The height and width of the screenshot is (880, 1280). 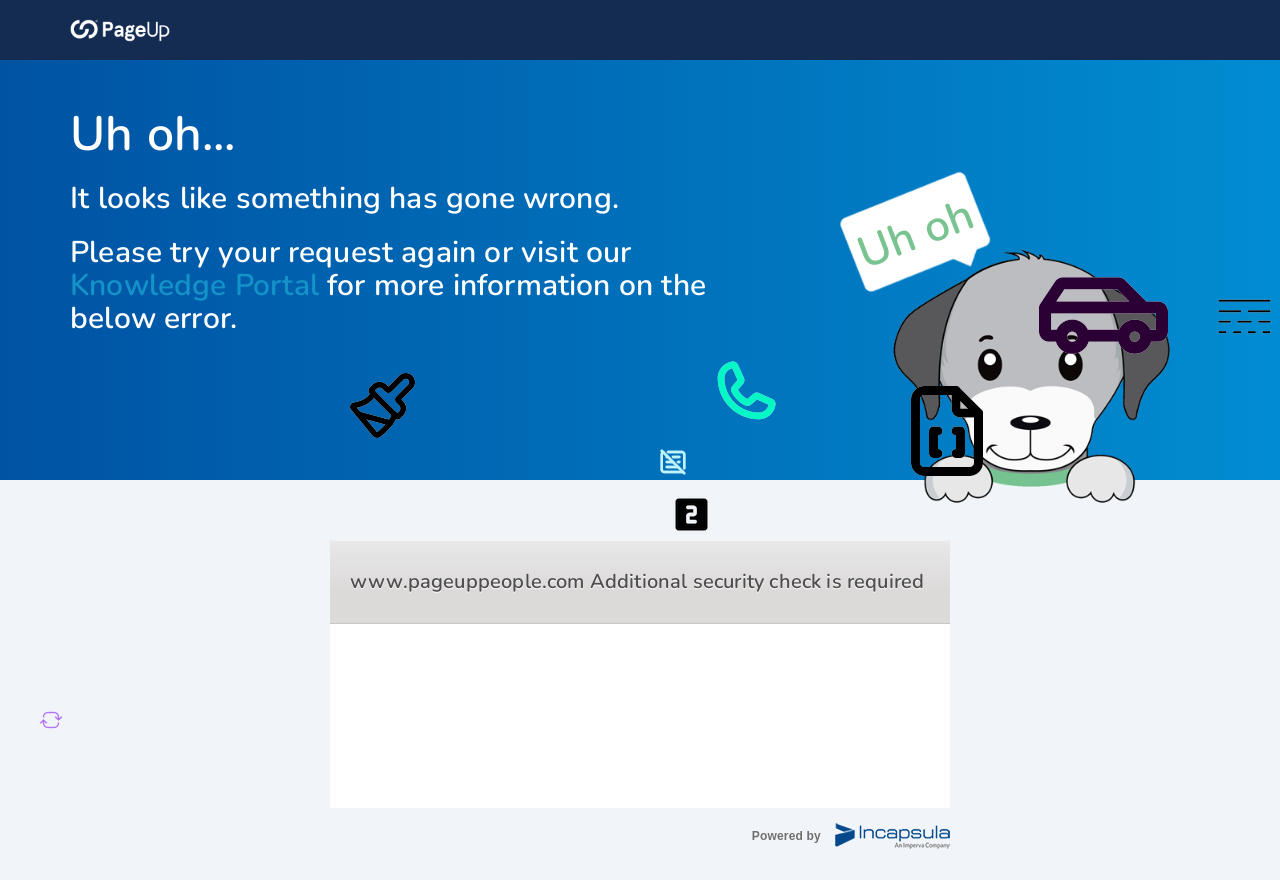 What do you see at coordinates (382, 405) in the screenshot?
I see `customize appearance or theme settings` at bounding box center [382, 405].